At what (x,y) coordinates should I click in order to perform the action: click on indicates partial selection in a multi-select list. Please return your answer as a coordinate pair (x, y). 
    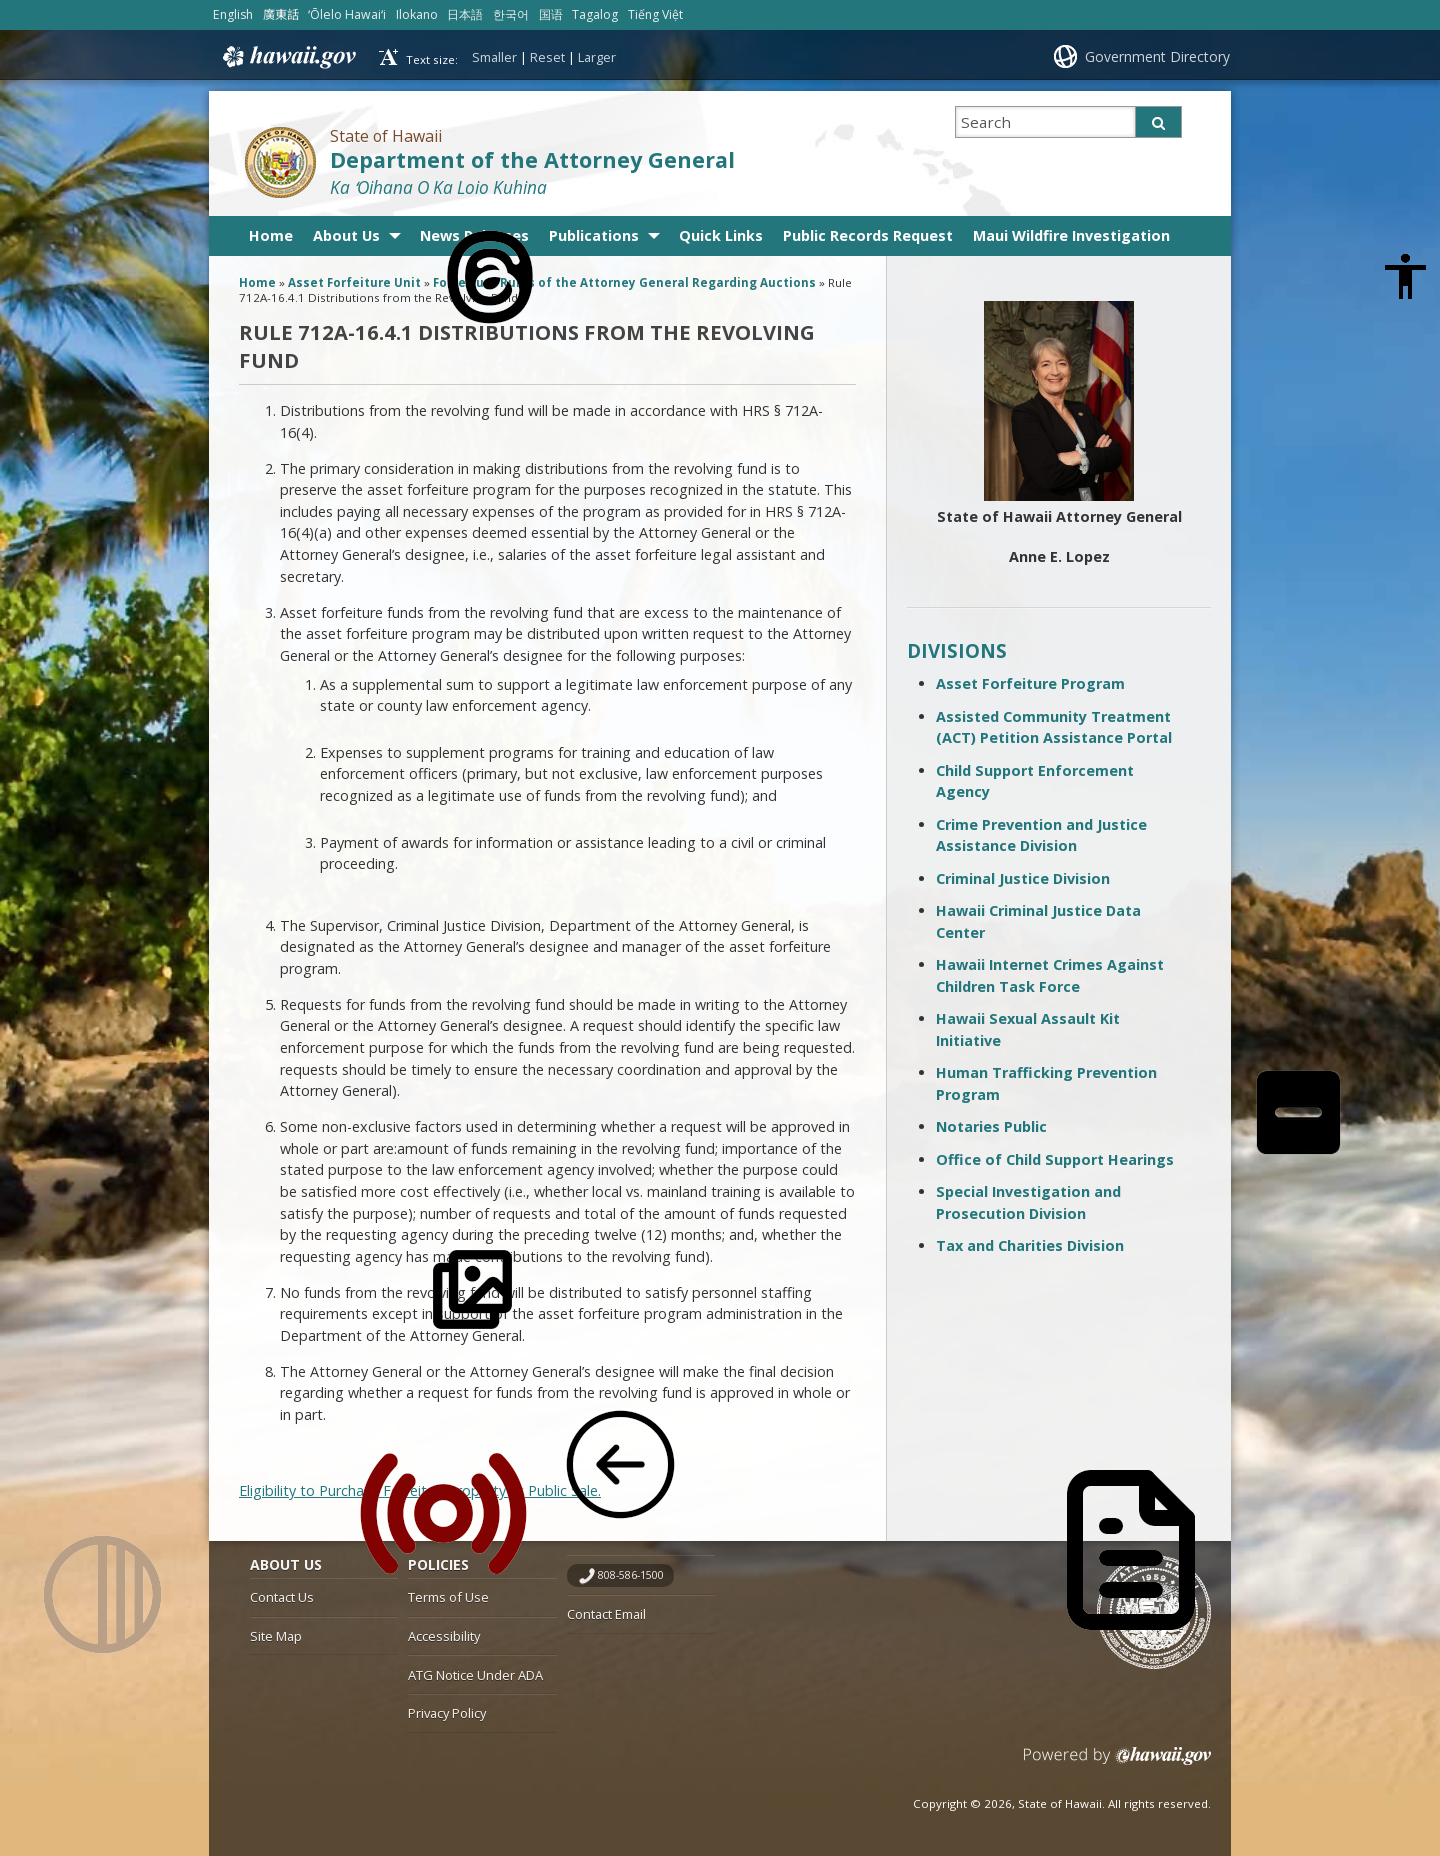
    Looking at the image, I should click on (1298, 1112).